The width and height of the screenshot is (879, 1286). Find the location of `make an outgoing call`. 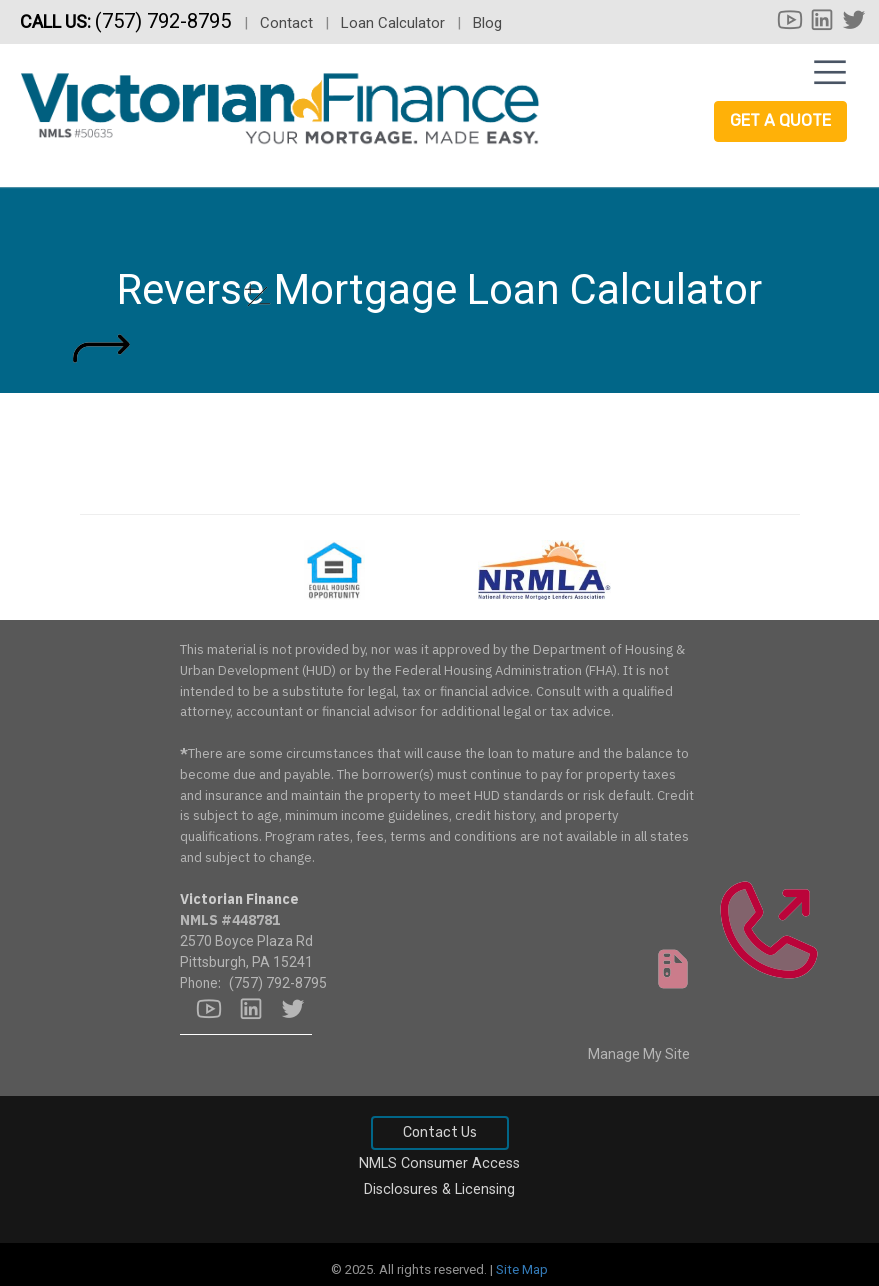

make an outgoing call is located at coordinates (771, 928).